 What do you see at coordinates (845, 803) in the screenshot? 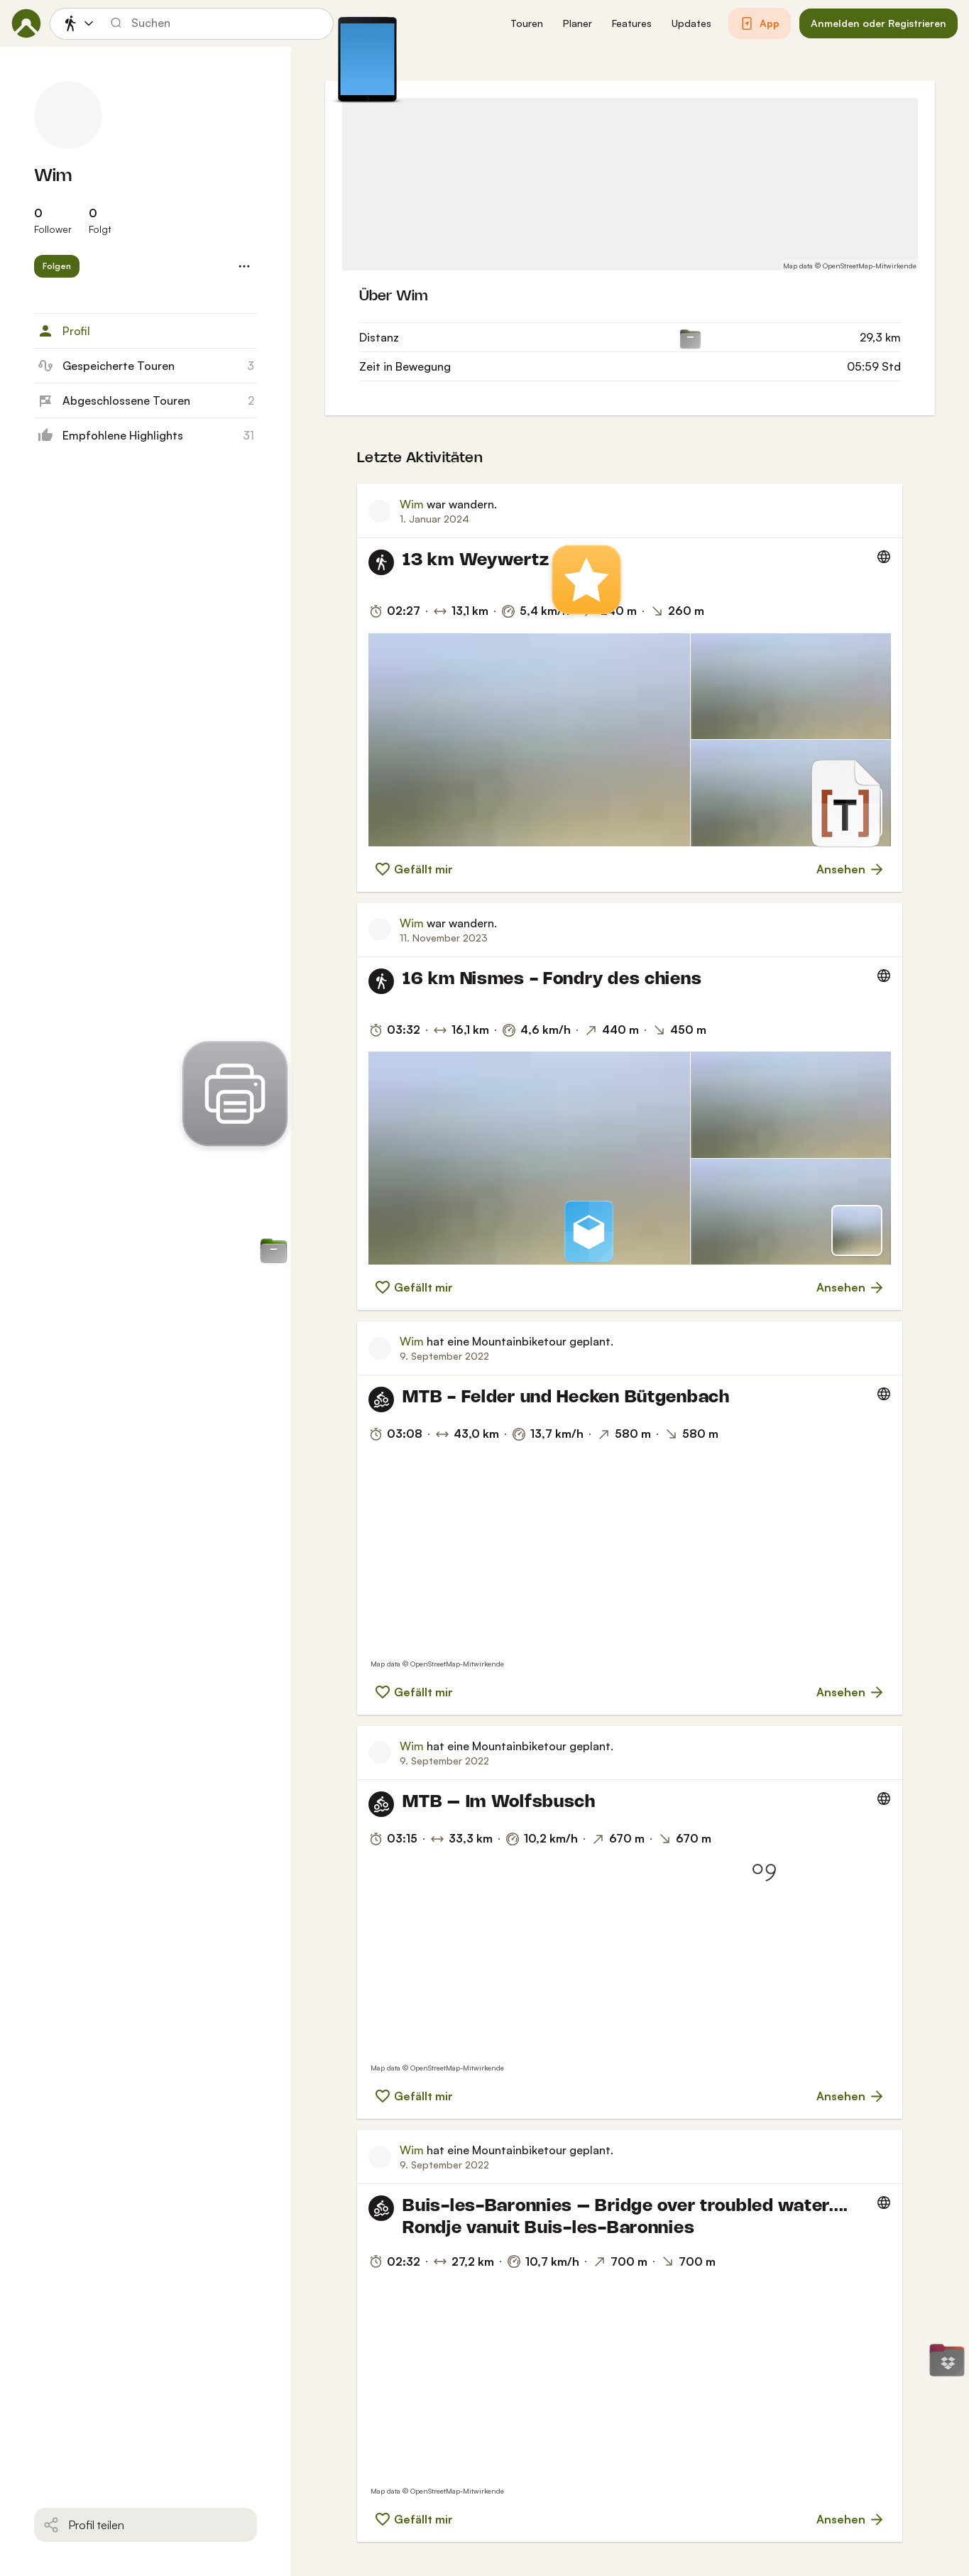
I see `a toml configuration file` at bounding box center [845, 803].